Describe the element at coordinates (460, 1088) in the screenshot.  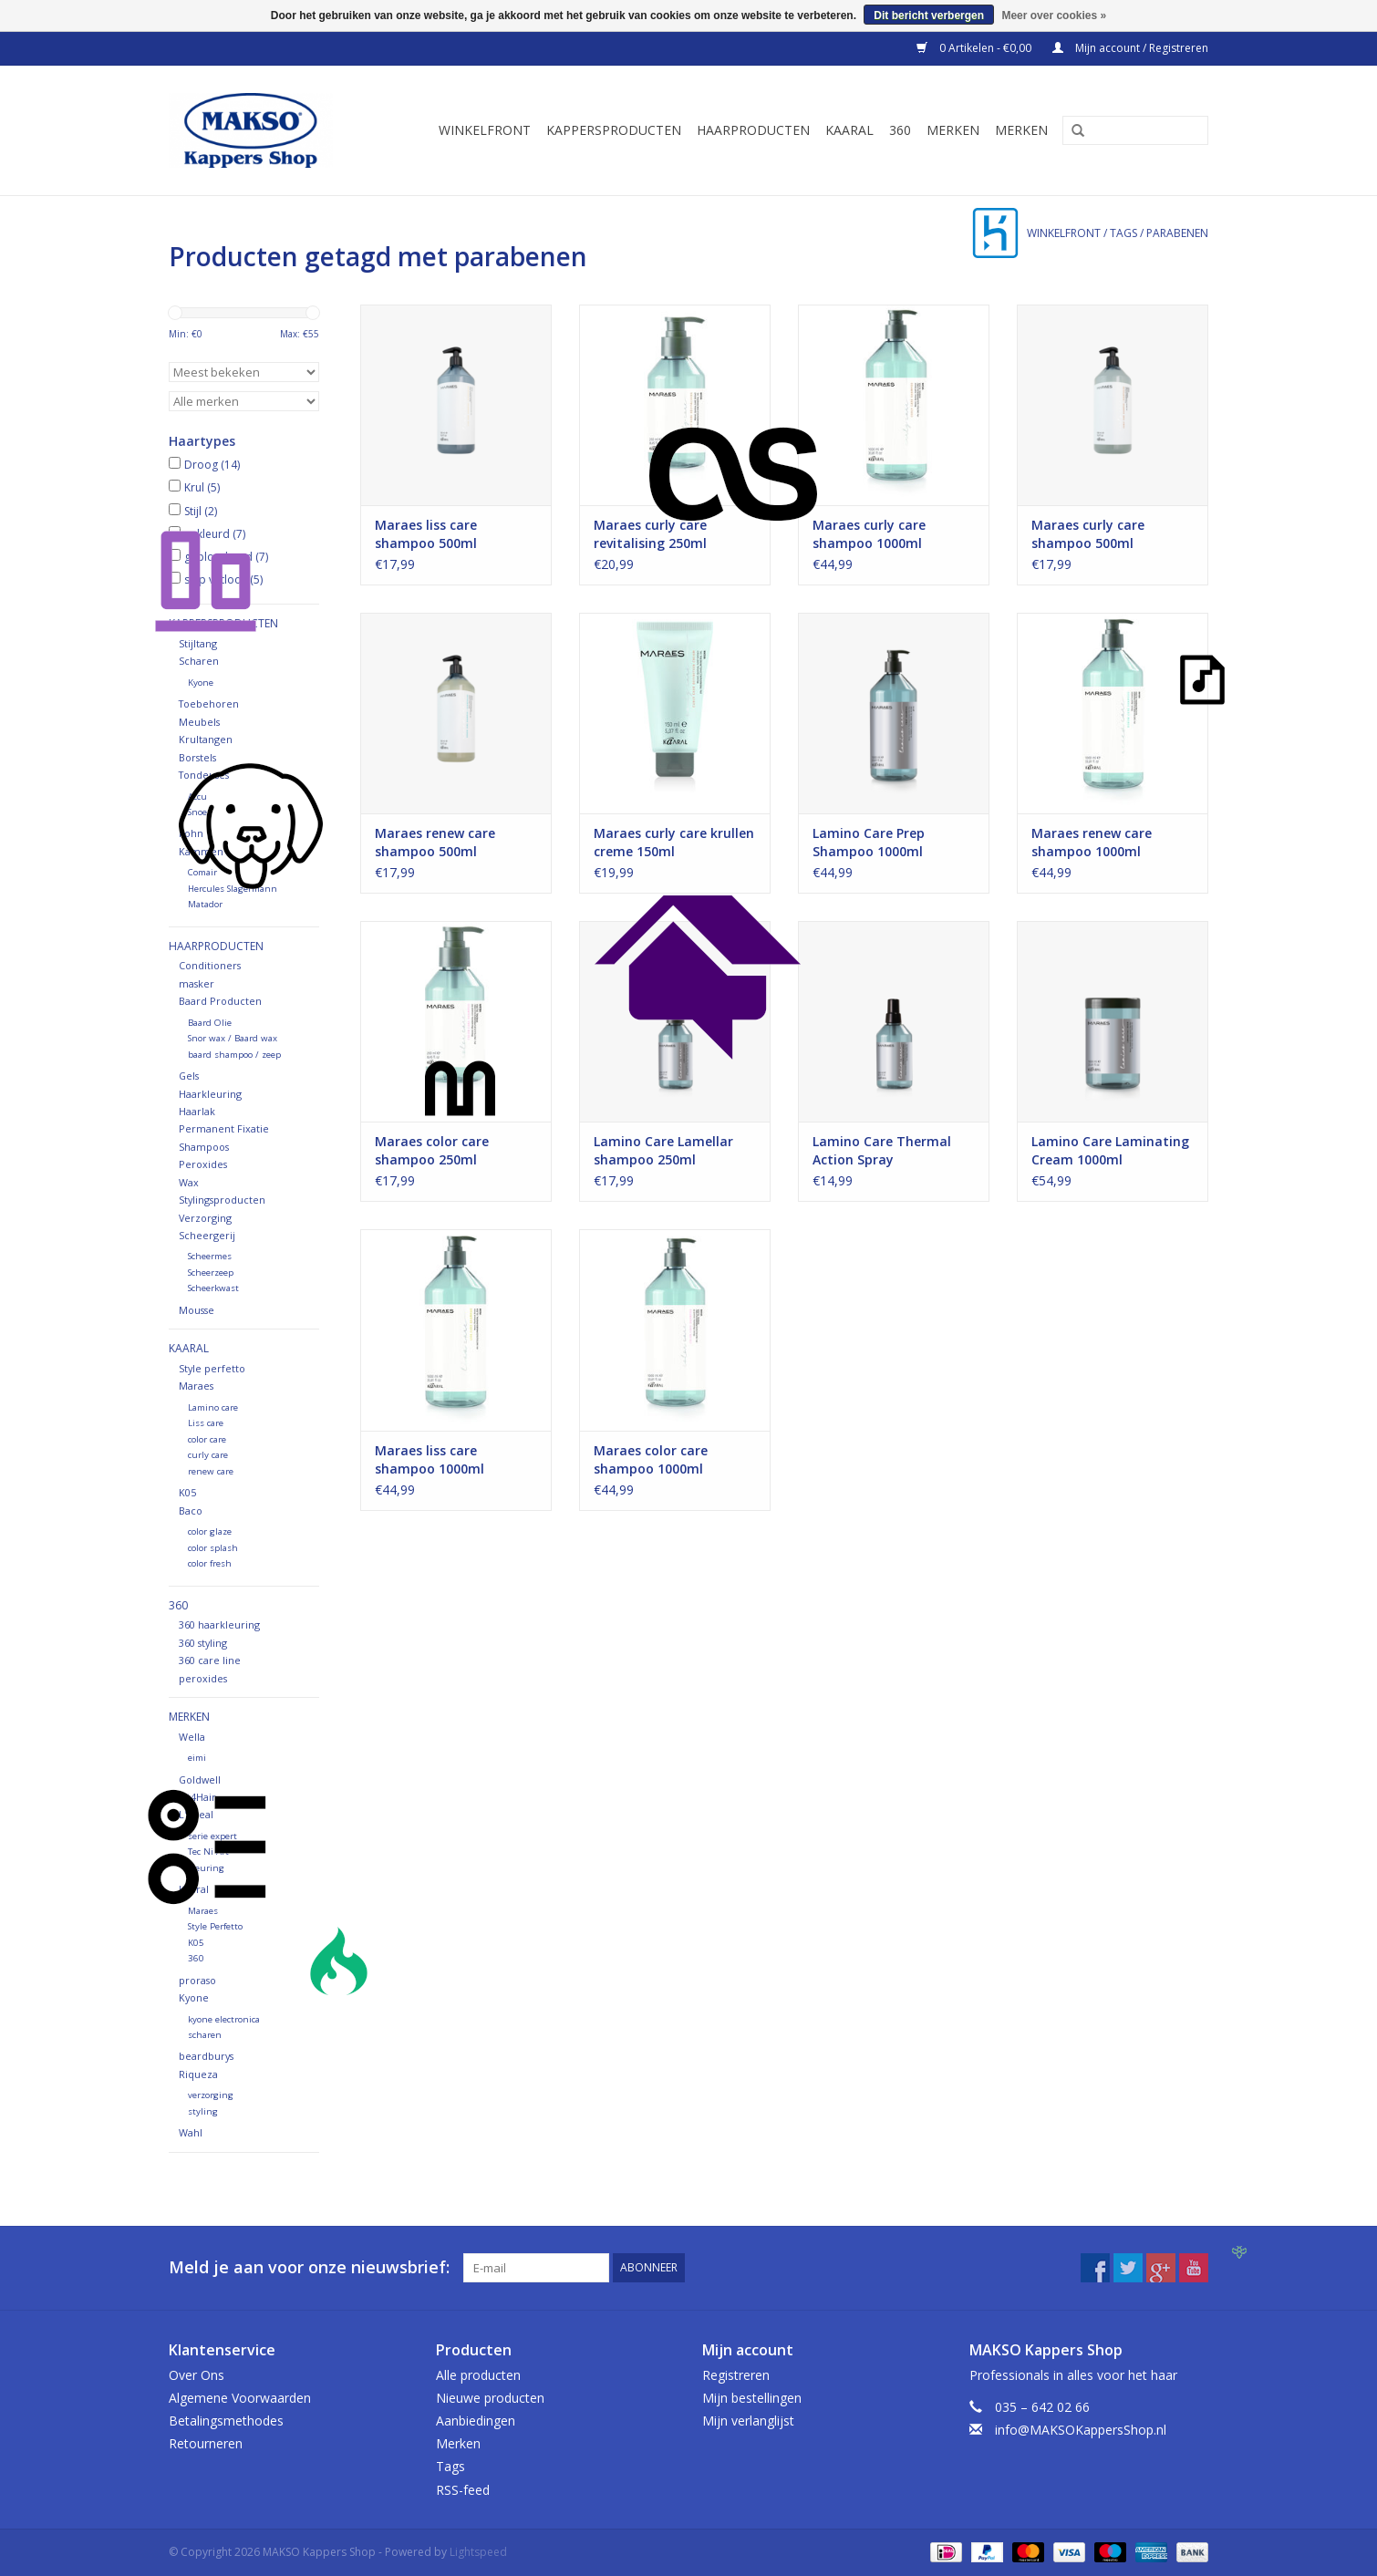
I see `open mural collaborative workspace app` at that location.